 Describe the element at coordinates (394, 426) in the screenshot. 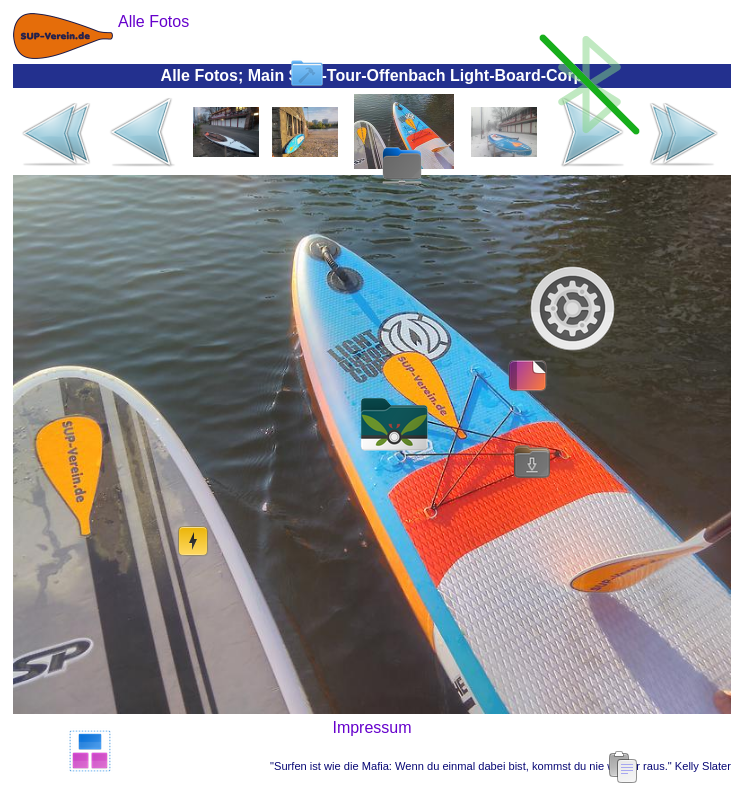

I see `open folder containing pokémon park ball game files` at that location.